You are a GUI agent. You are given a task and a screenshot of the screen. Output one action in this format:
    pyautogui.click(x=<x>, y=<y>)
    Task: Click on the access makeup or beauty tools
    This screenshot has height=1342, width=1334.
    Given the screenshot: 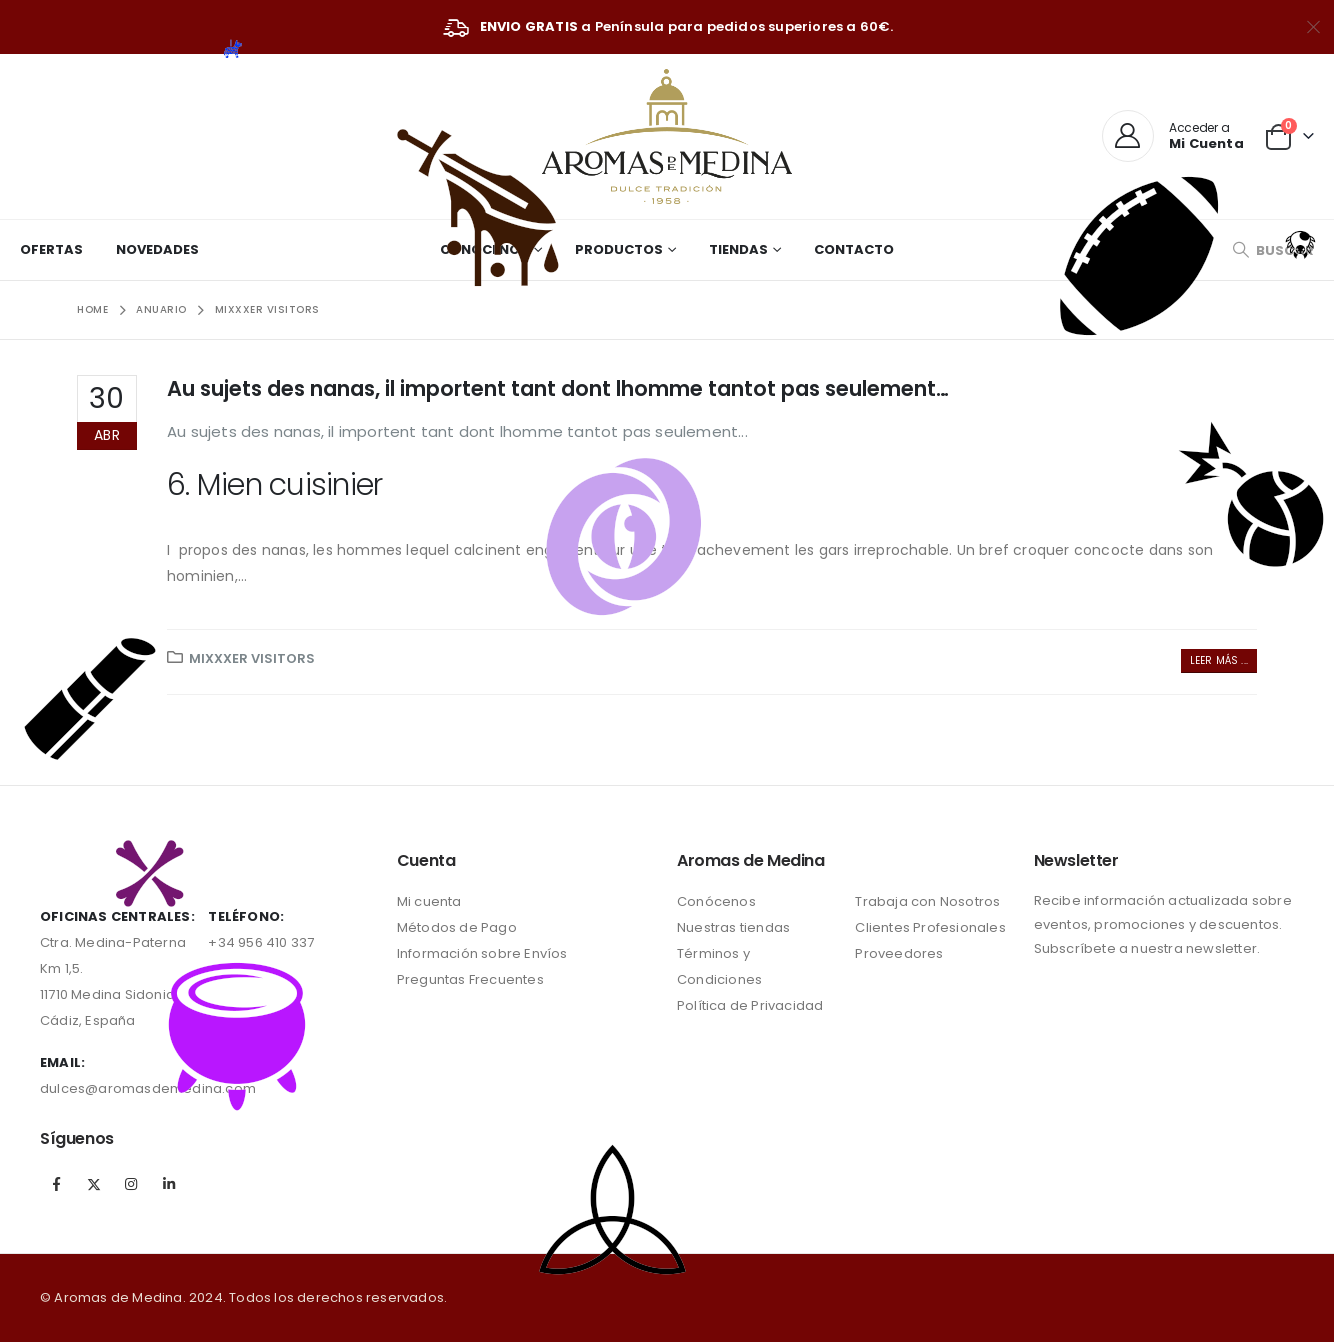 What is the action you would take?
    pyautogui.click(x=90, y=699)
    